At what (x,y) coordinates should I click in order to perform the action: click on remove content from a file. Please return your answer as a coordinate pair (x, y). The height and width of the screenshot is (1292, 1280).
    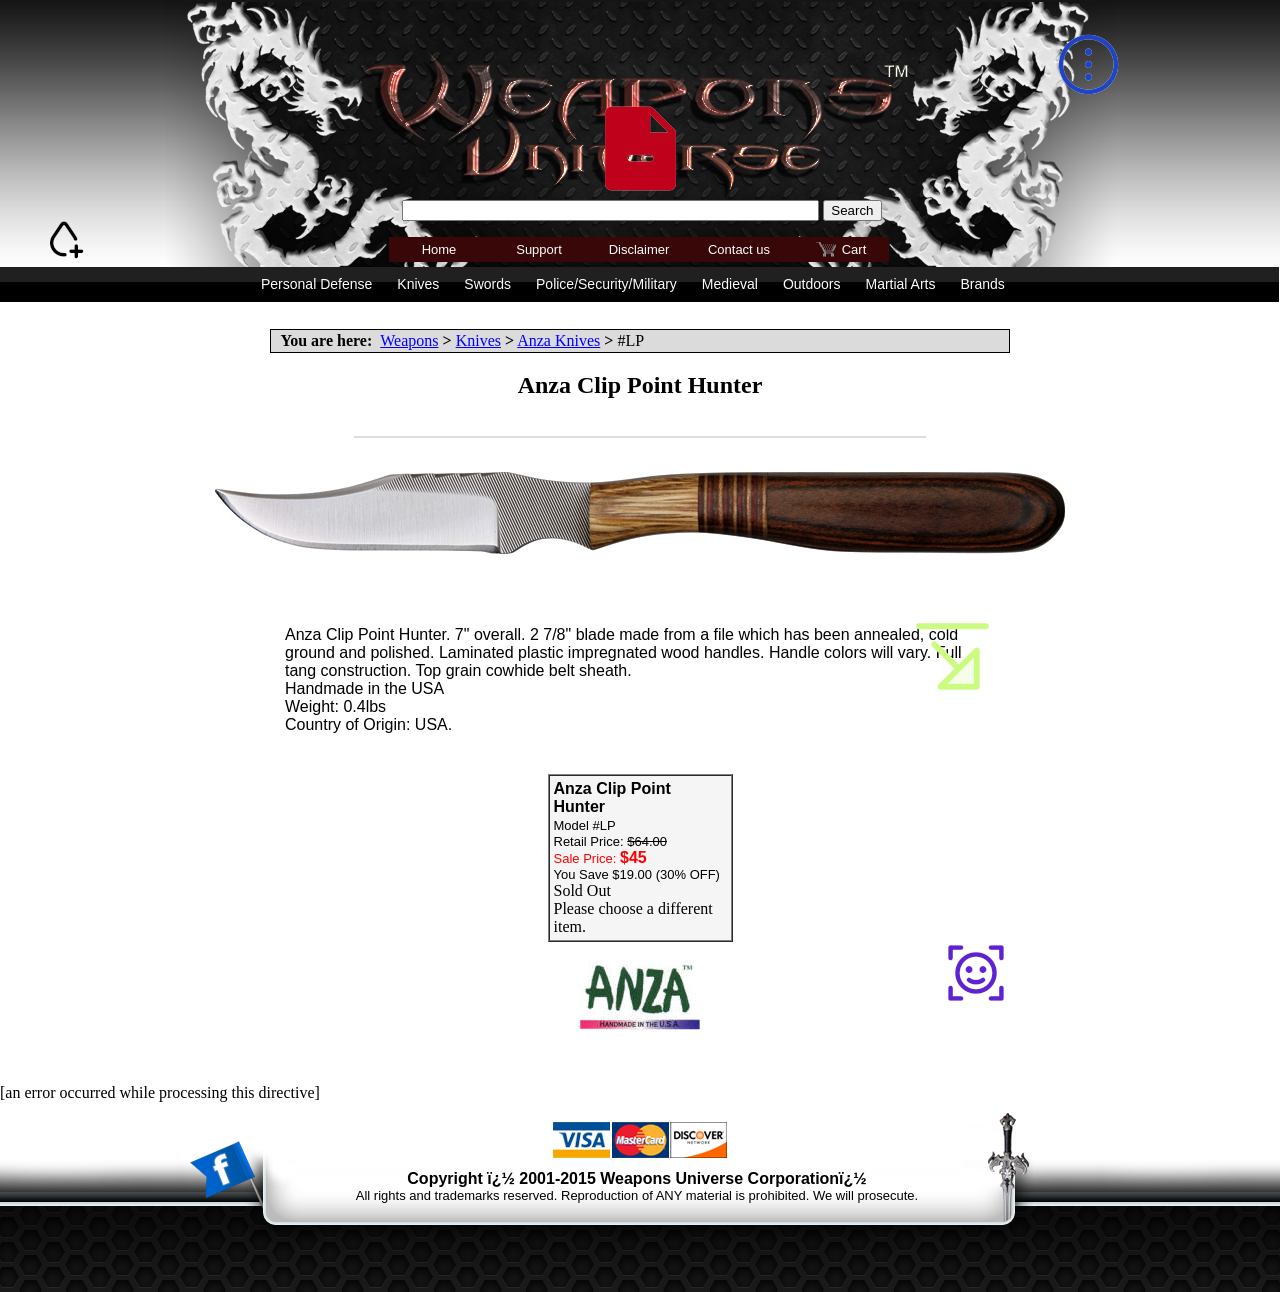
    Looking at the image, I should click on (640, 148).